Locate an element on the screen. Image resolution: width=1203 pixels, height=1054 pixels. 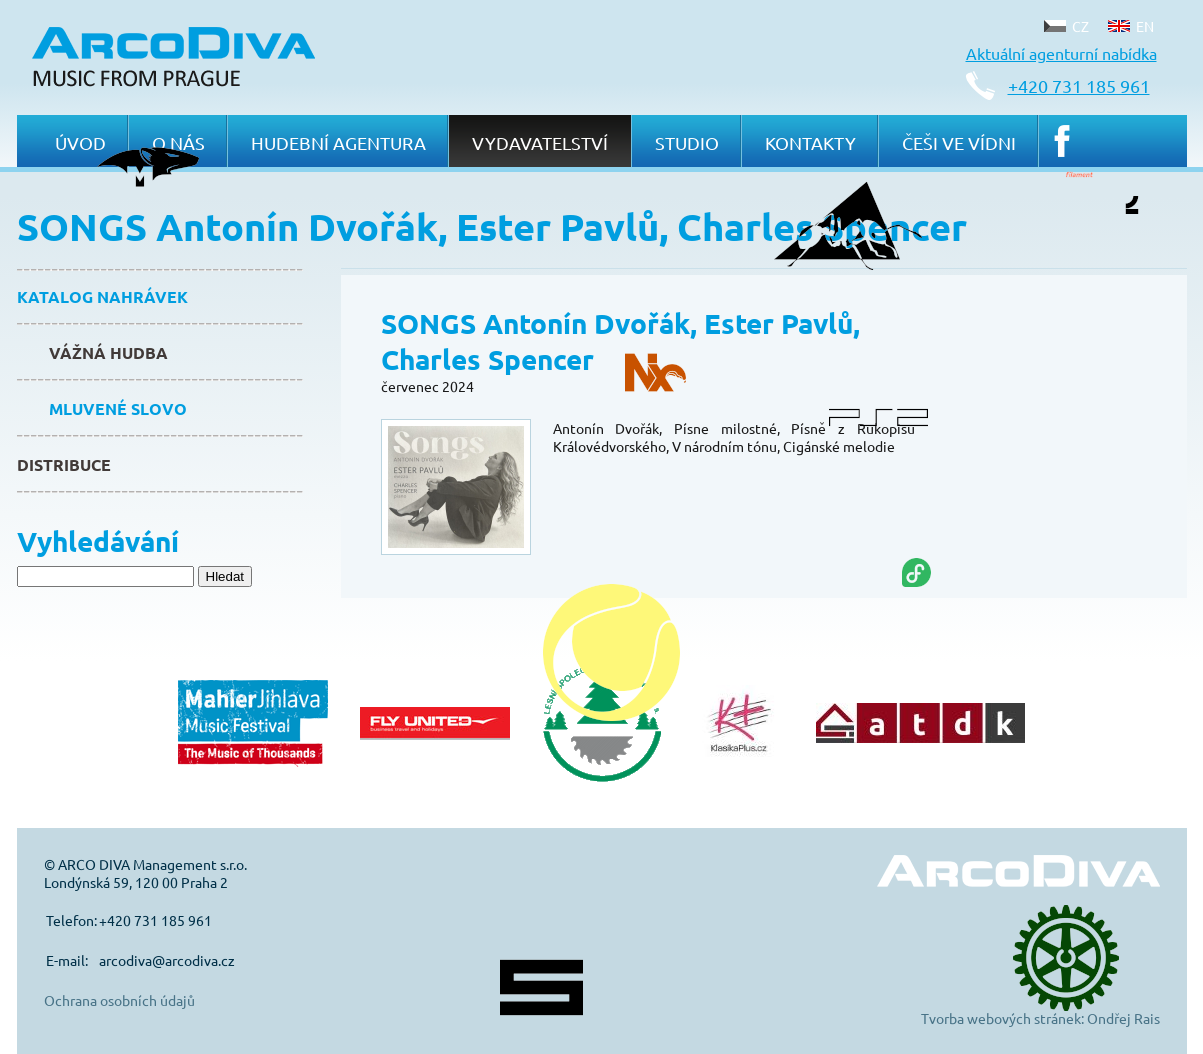
filament brand logo is located at coordinates (1079, 174).